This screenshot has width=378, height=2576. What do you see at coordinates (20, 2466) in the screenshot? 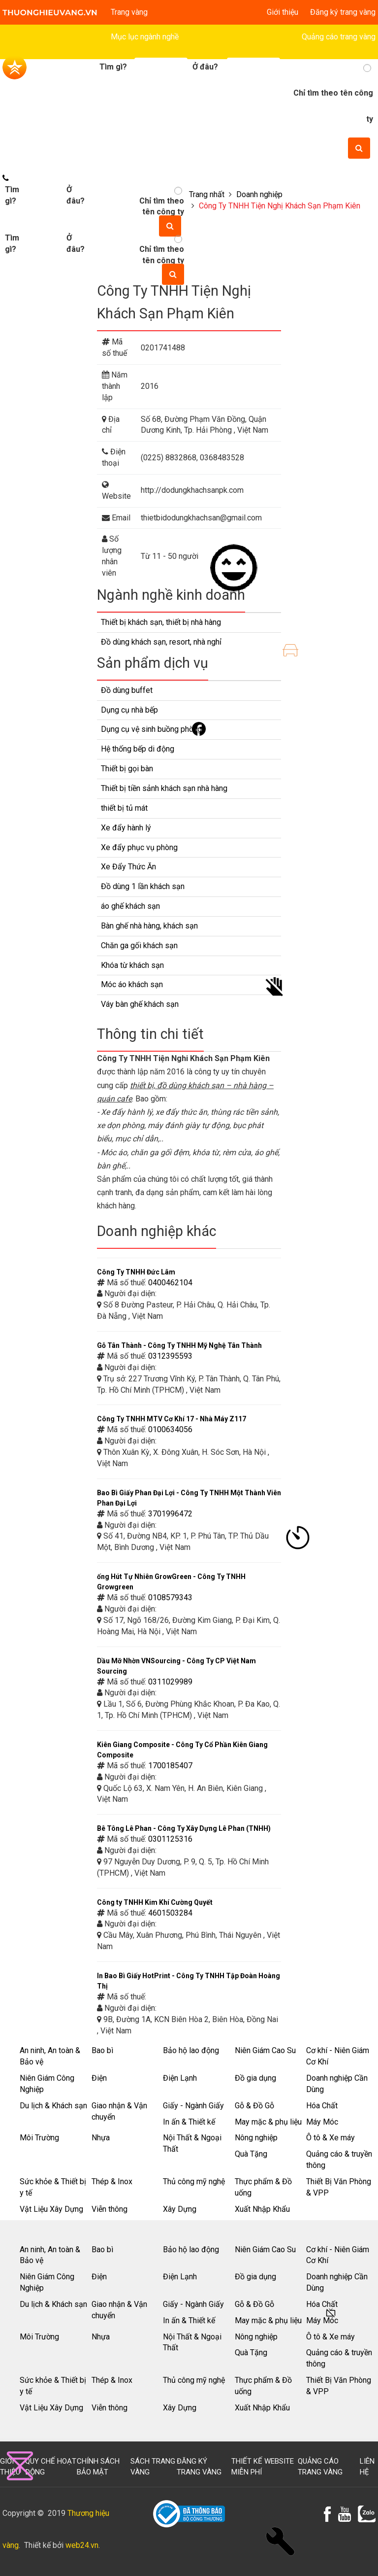
I see `indicates a process is in progress` at bounding box center [20, 2466].